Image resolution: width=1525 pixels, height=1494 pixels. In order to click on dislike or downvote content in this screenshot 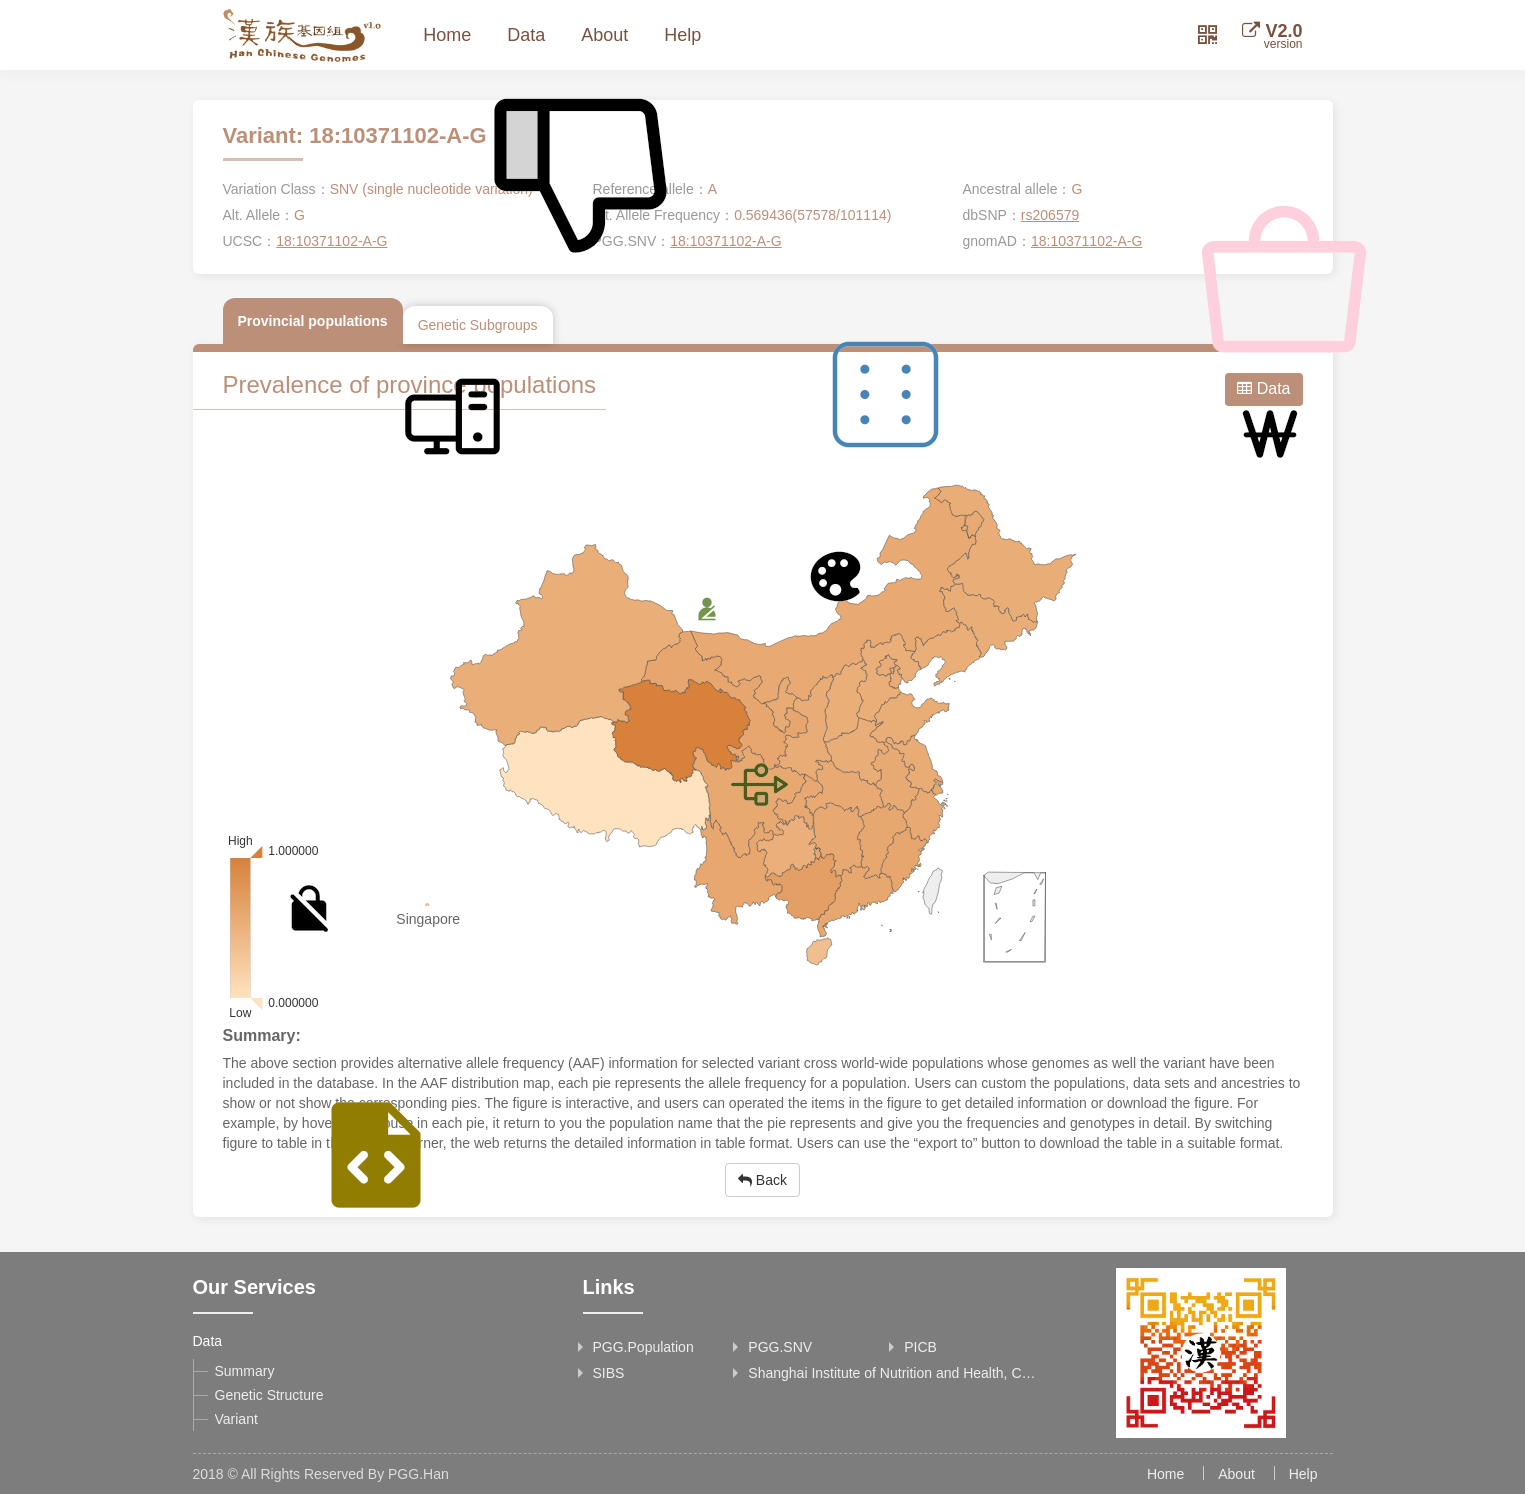, I will do `click(580, 166)`.